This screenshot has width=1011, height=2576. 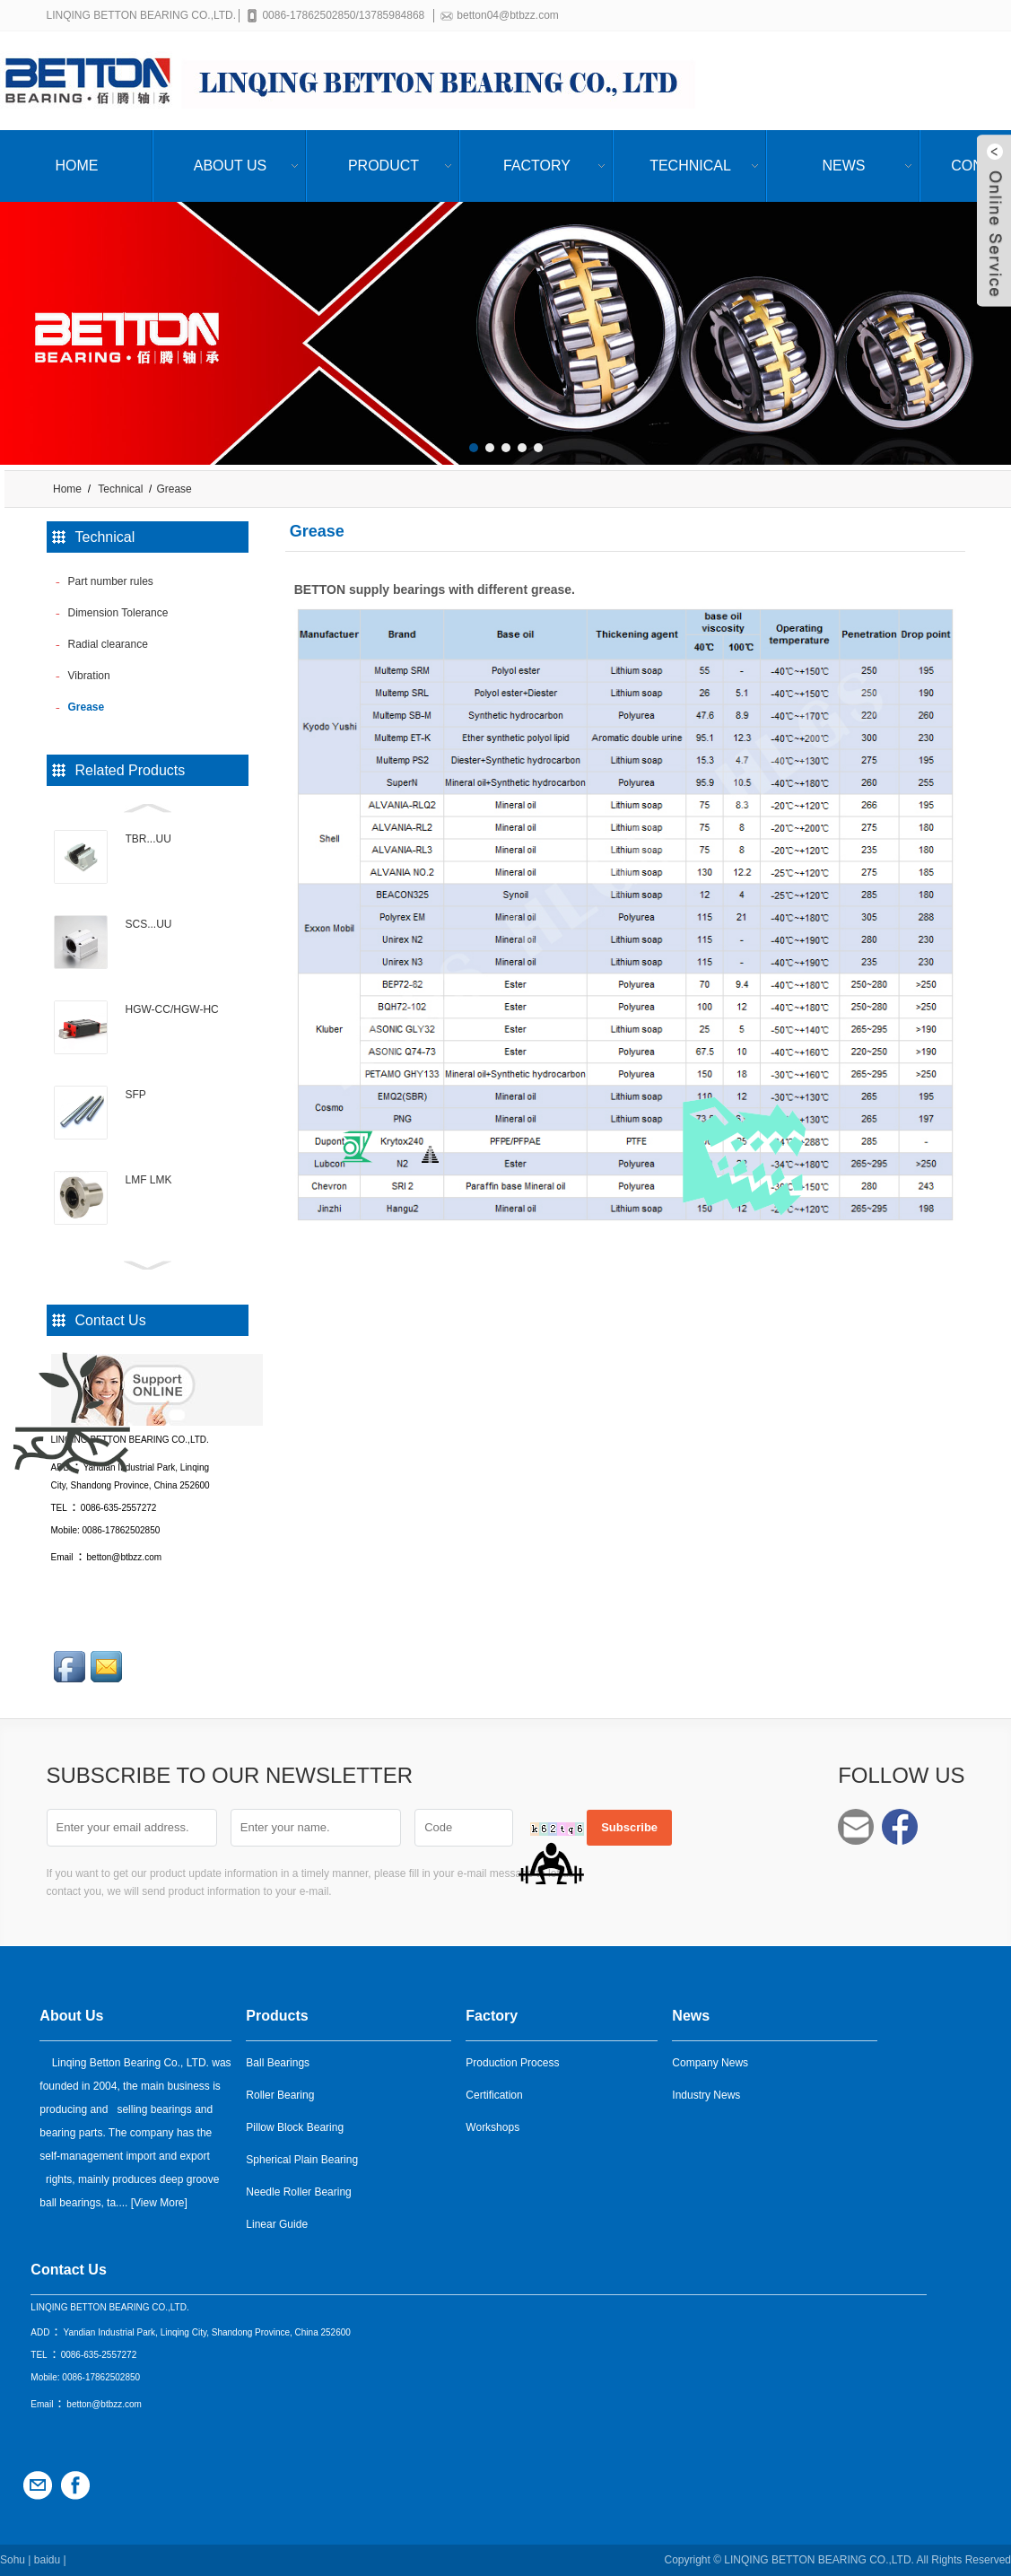 I want to click on track weightlifting or strength training exercises, so click(x=551, y=1851).